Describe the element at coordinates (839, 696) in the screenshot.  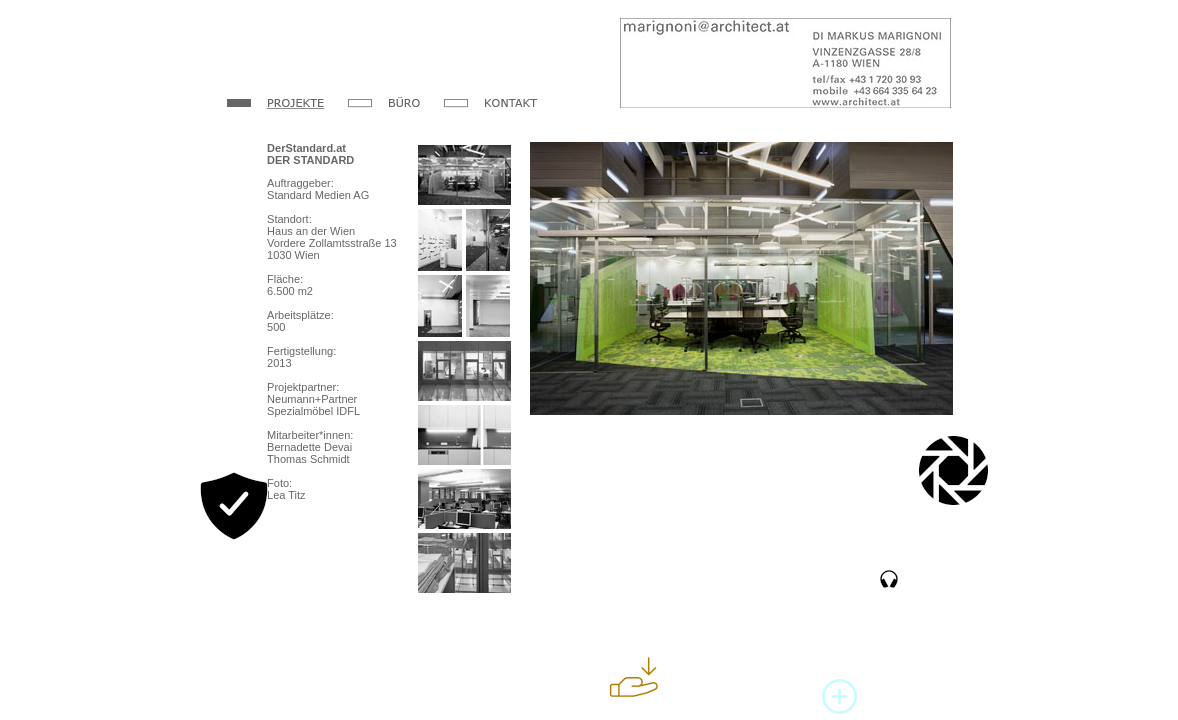
I see `add a new item` at that location.